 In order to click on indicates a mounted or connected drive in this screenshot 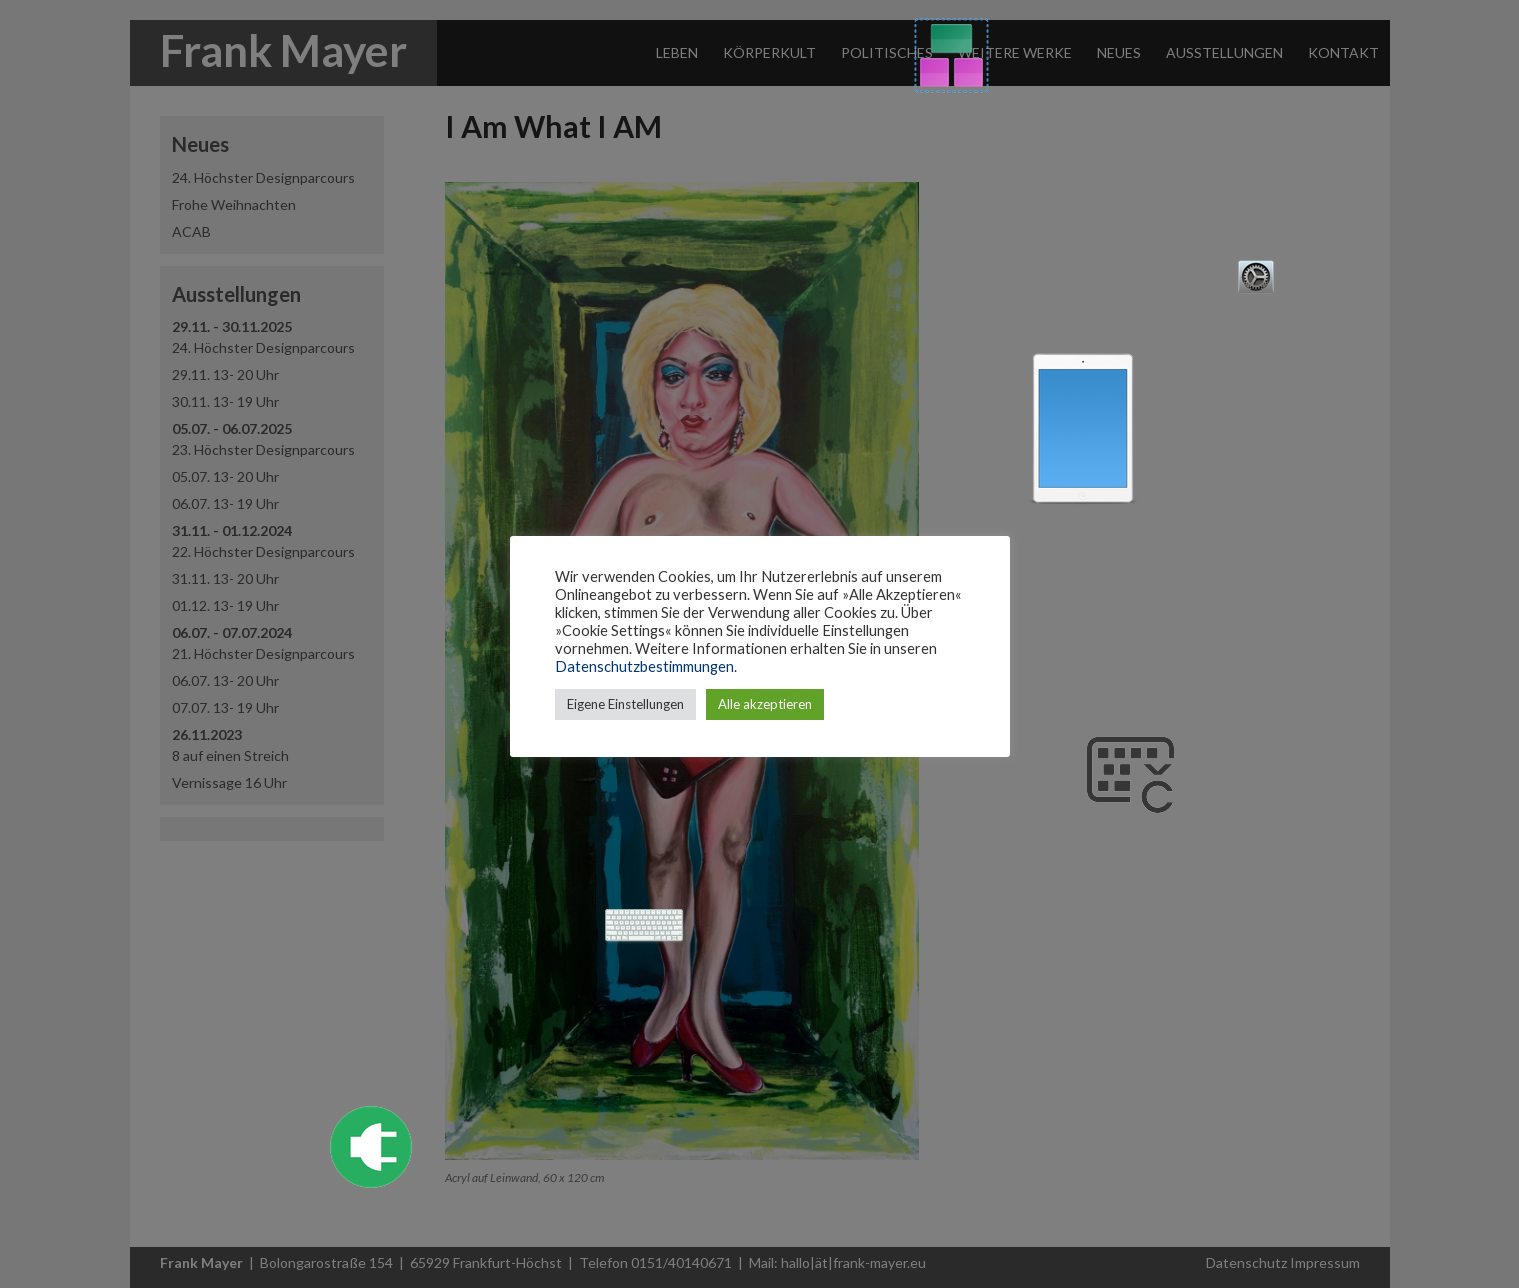, I will do `click(371, 1147)`.